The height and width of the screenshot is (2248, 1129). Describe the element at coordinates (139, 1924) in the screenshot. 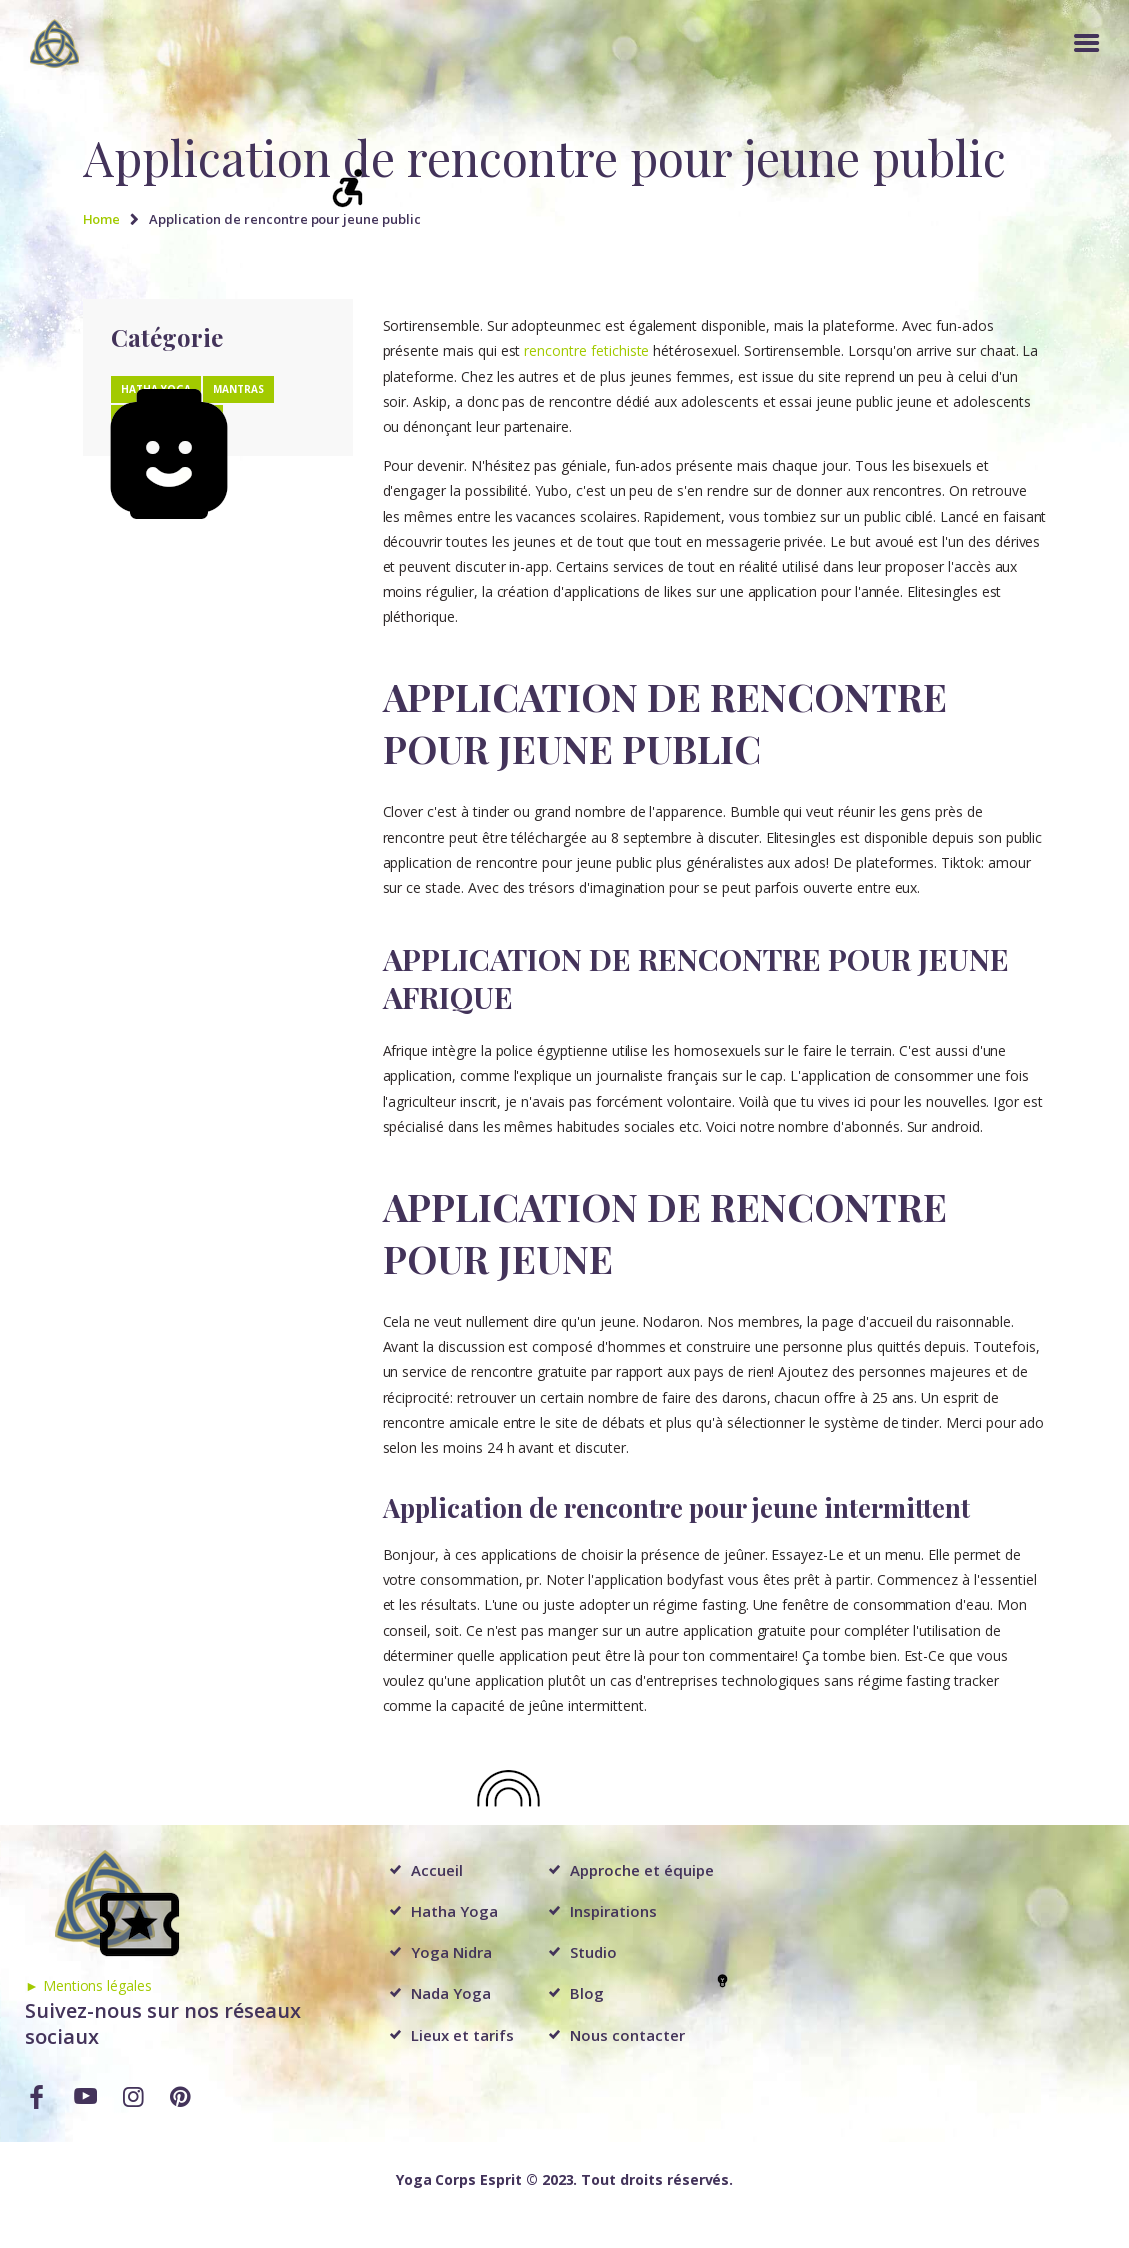

I see `view local events or entertainment` at that location.